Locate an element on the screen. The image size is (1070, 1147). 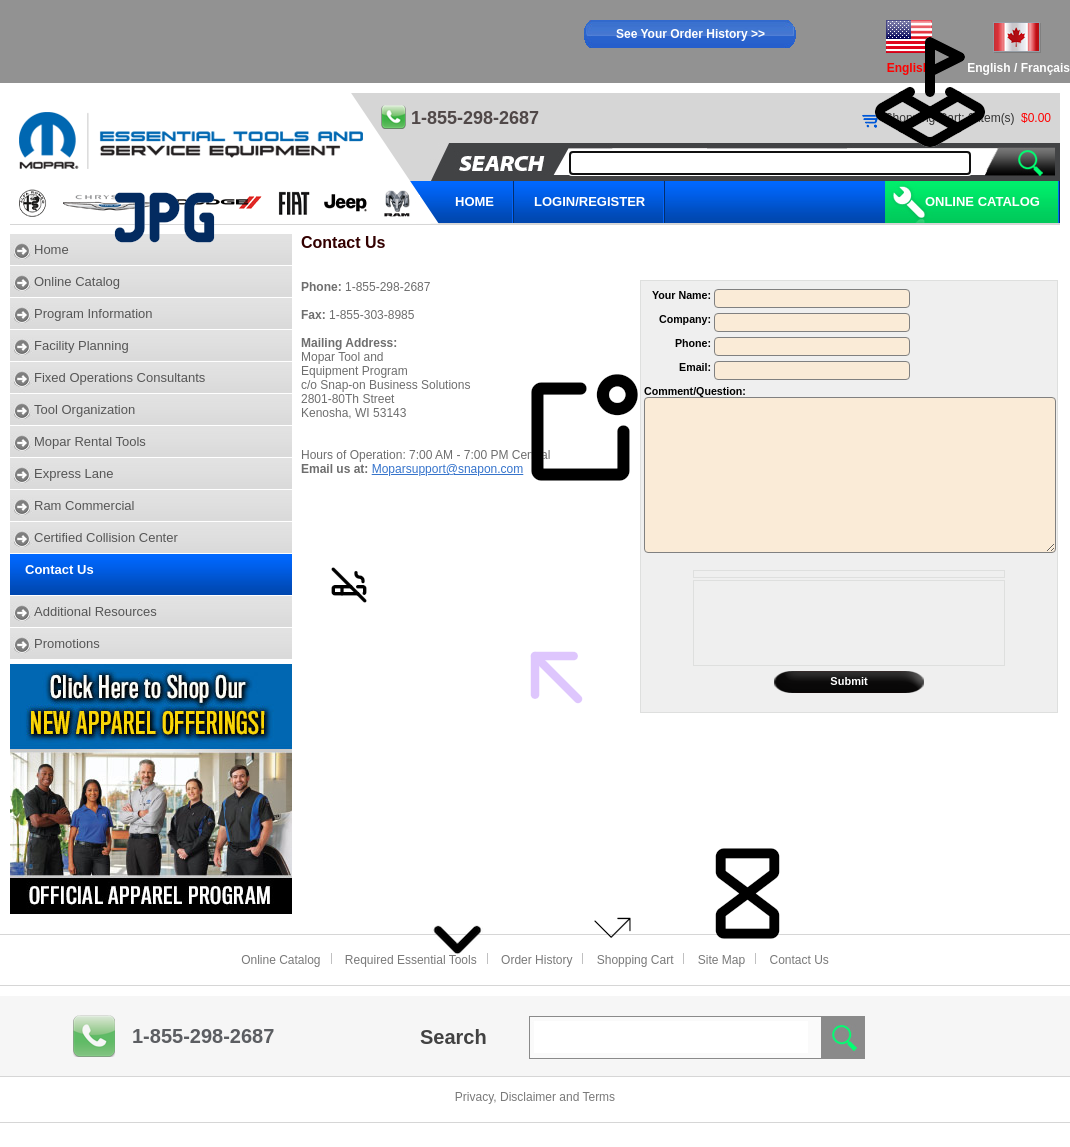
reply to a message is located at coordinates (612, 926).